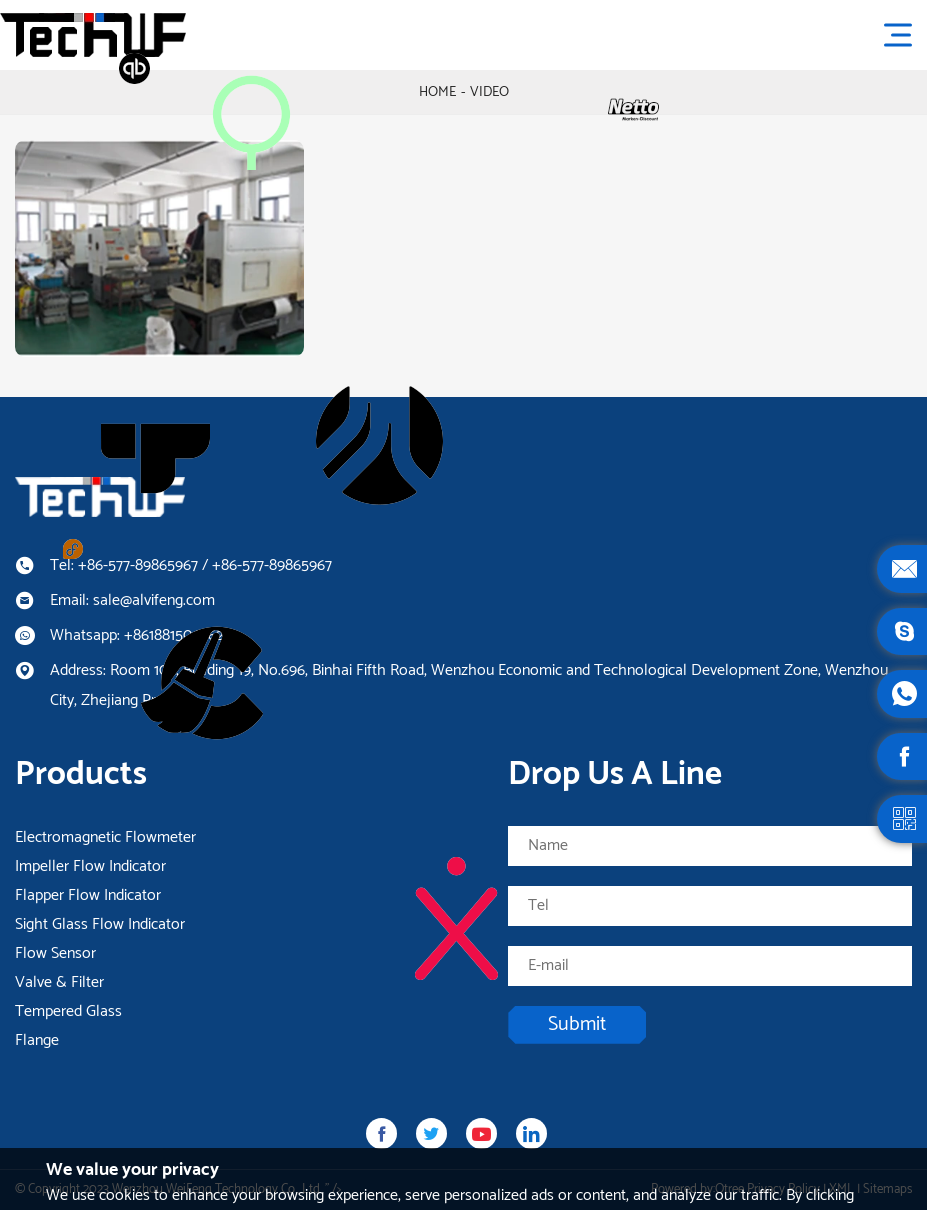  What do you see at coordinates (633, 109) in the screenshot?
I see `open the Netto Marken-Discount app` at bounding box center [633, 109].